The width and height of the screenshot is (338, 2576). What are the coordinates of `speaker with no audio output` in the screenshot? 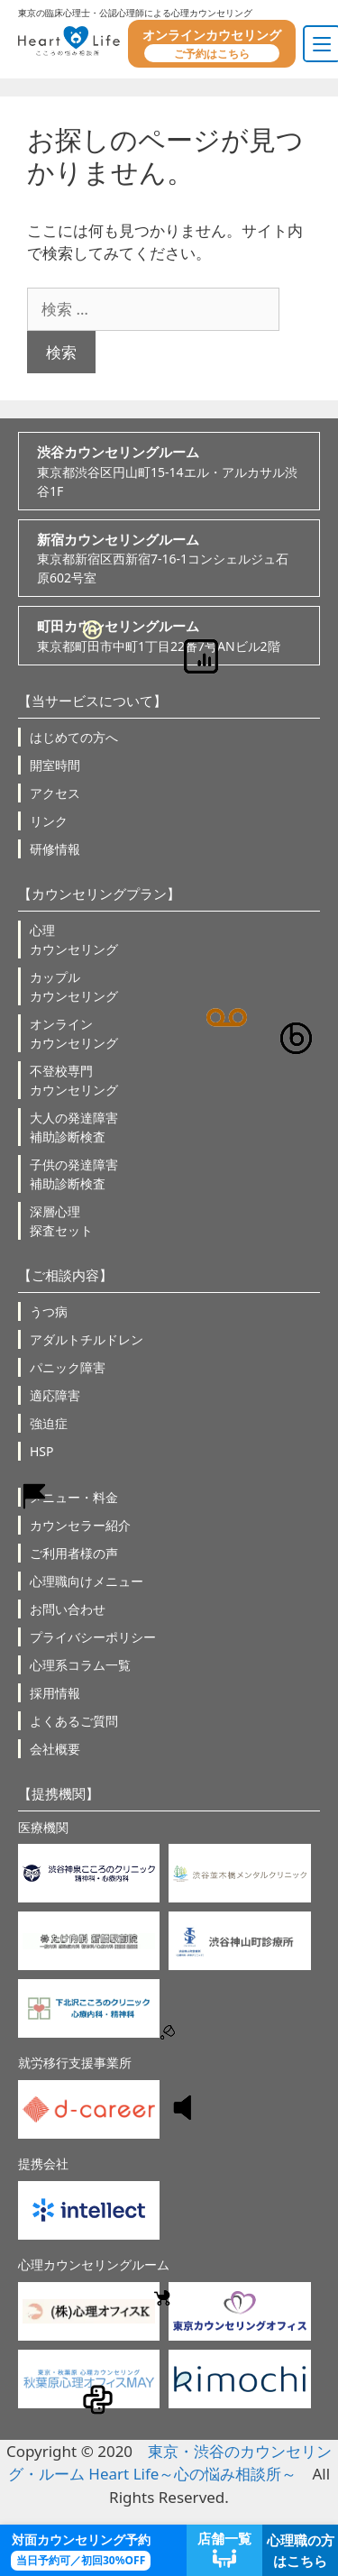 It's located at (186, 2107).